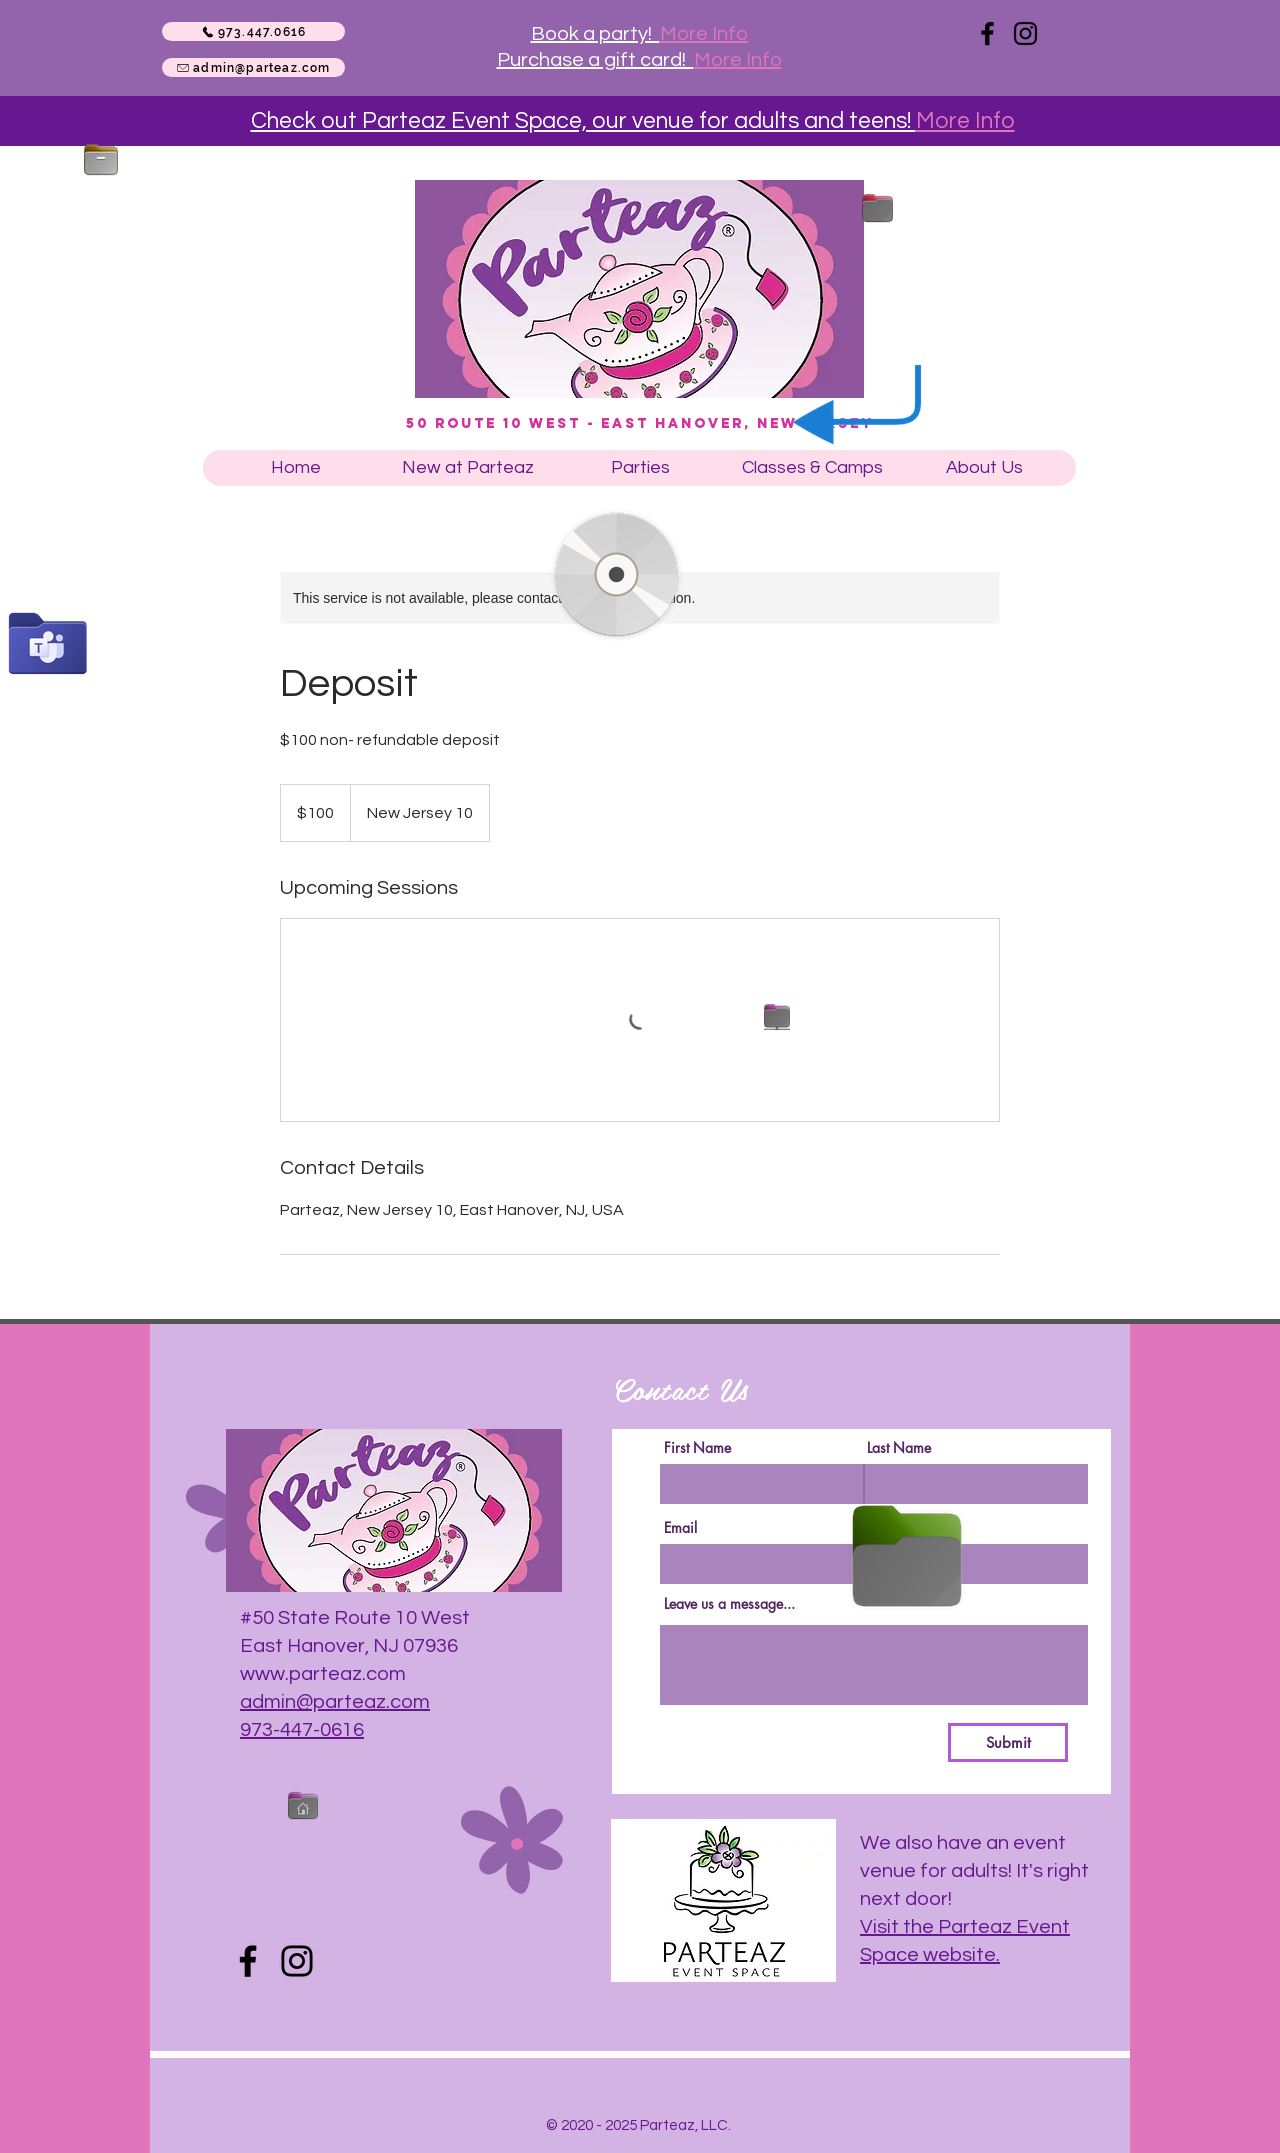 The image size is (1280, 2153). I want to click on access remote or network folder, so click(777, 1017).